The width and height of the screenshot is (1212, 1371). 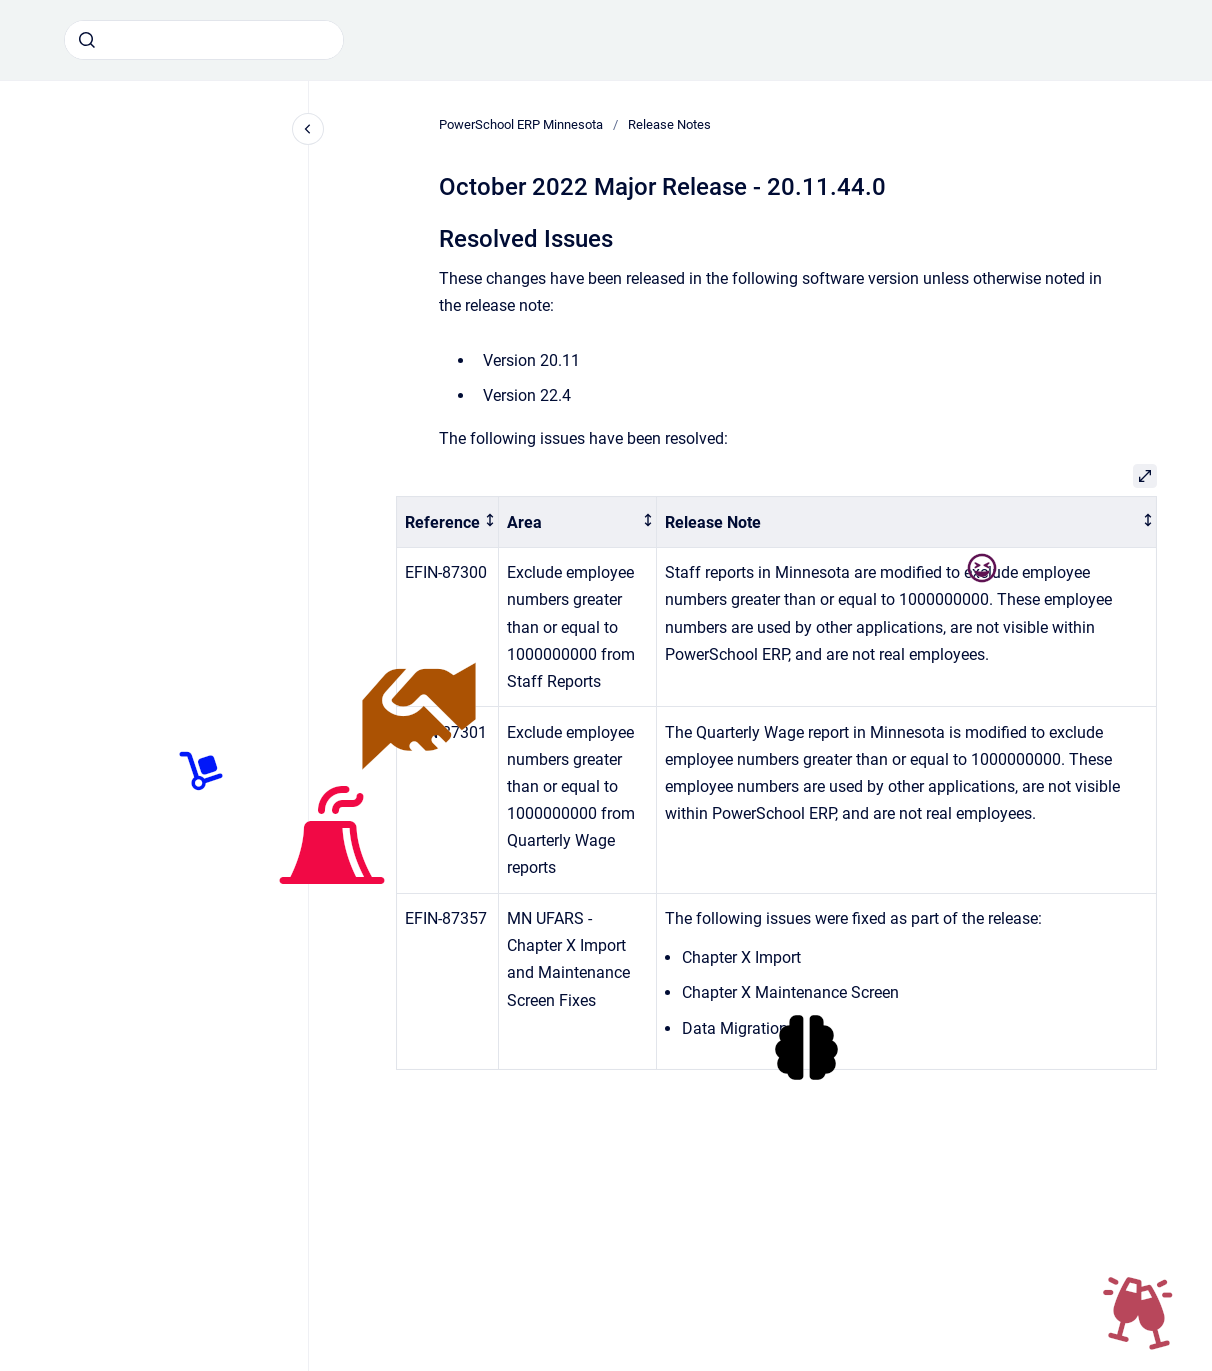 What do you see at coordinates (982, 568) in the screenshot?
I see `react with a laughing emoji` at bounding box center [982, 568].